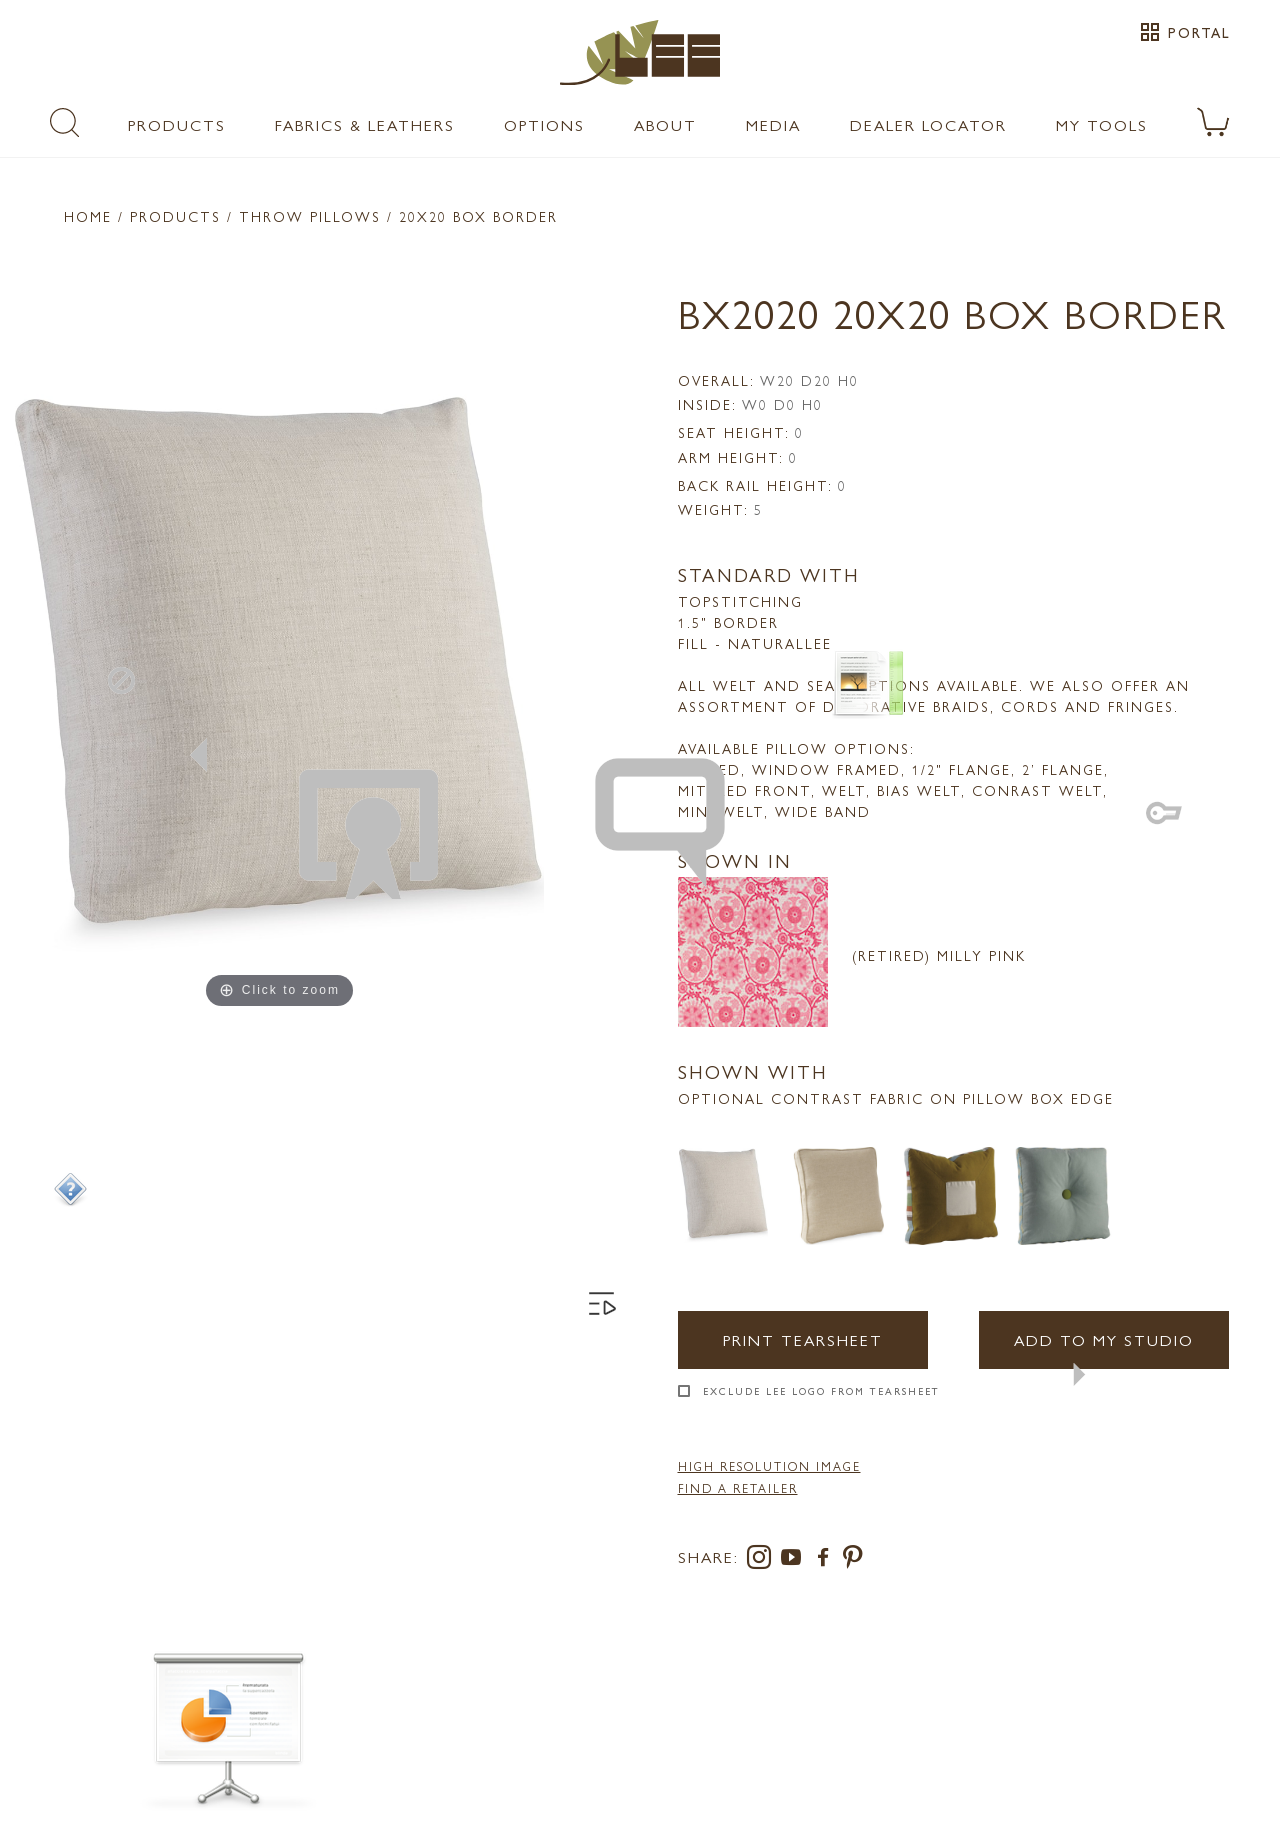 The image size is (1280, 1845). What do you see at coordinates (200, 755) in the screenshot?
I see `navigate to the previous item or screen` at bounding box center [200, 755].